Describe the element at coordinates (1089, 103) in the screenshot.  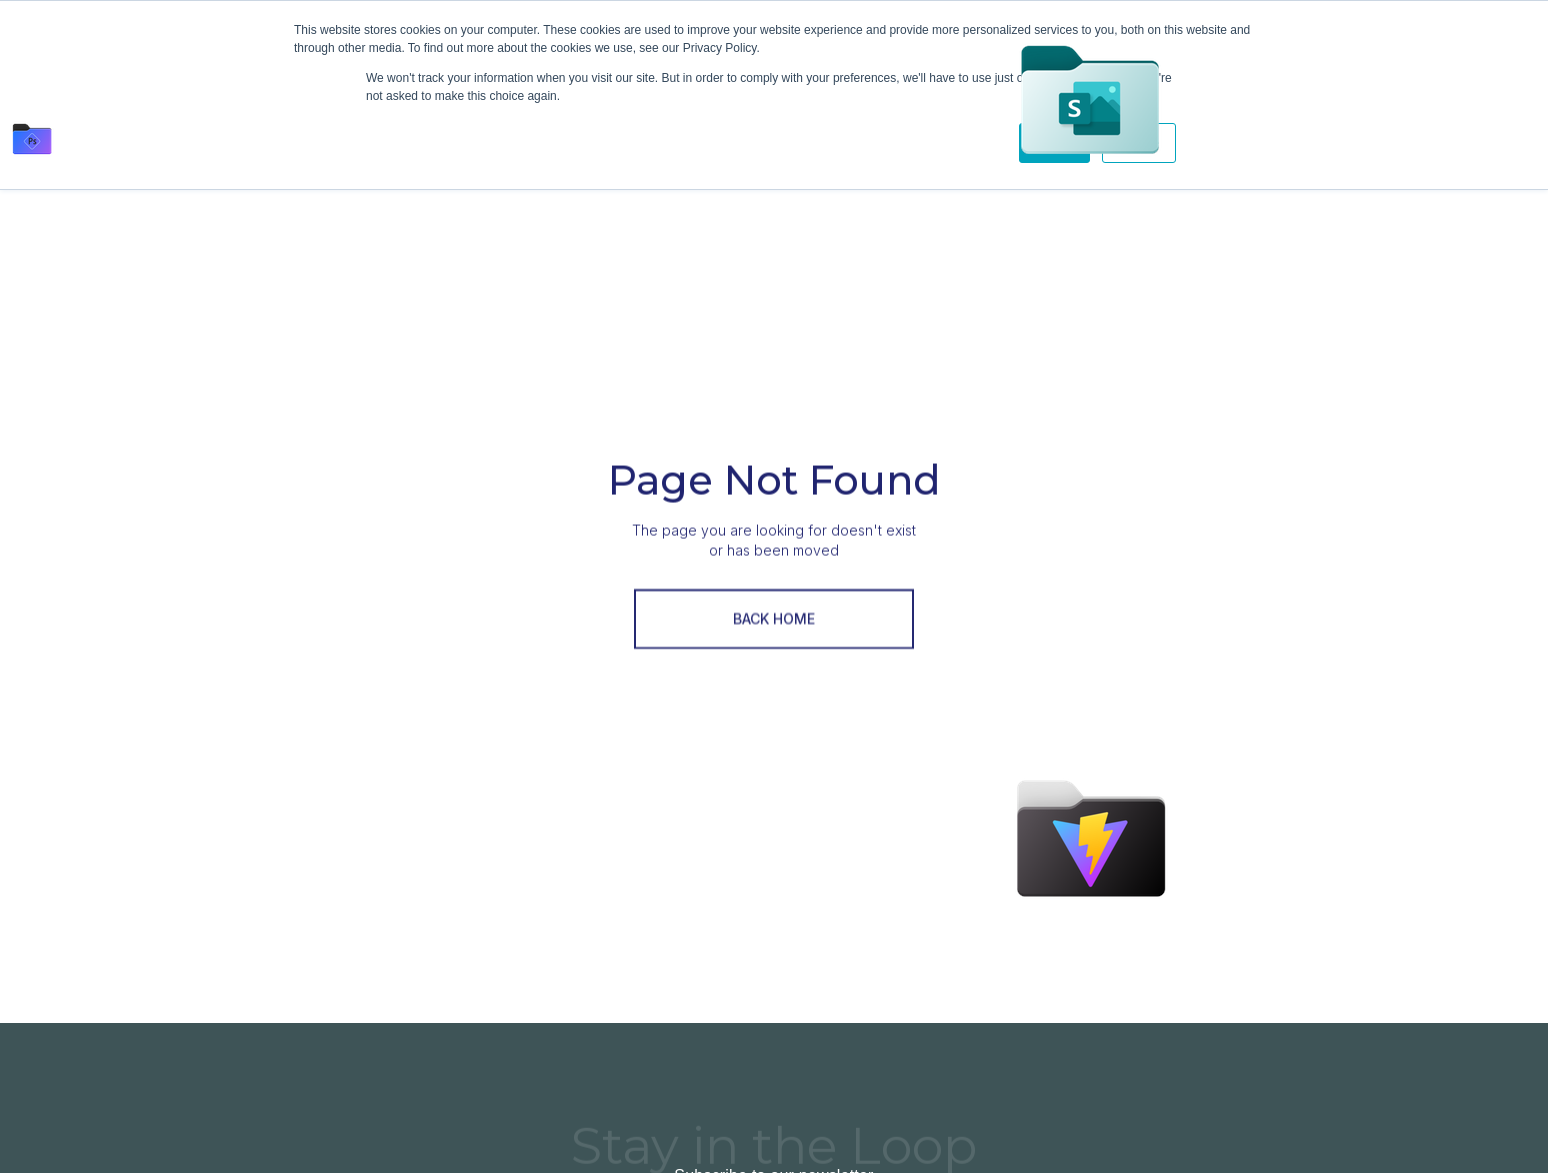
I see `open folder containing microsoft sway files` at that location.